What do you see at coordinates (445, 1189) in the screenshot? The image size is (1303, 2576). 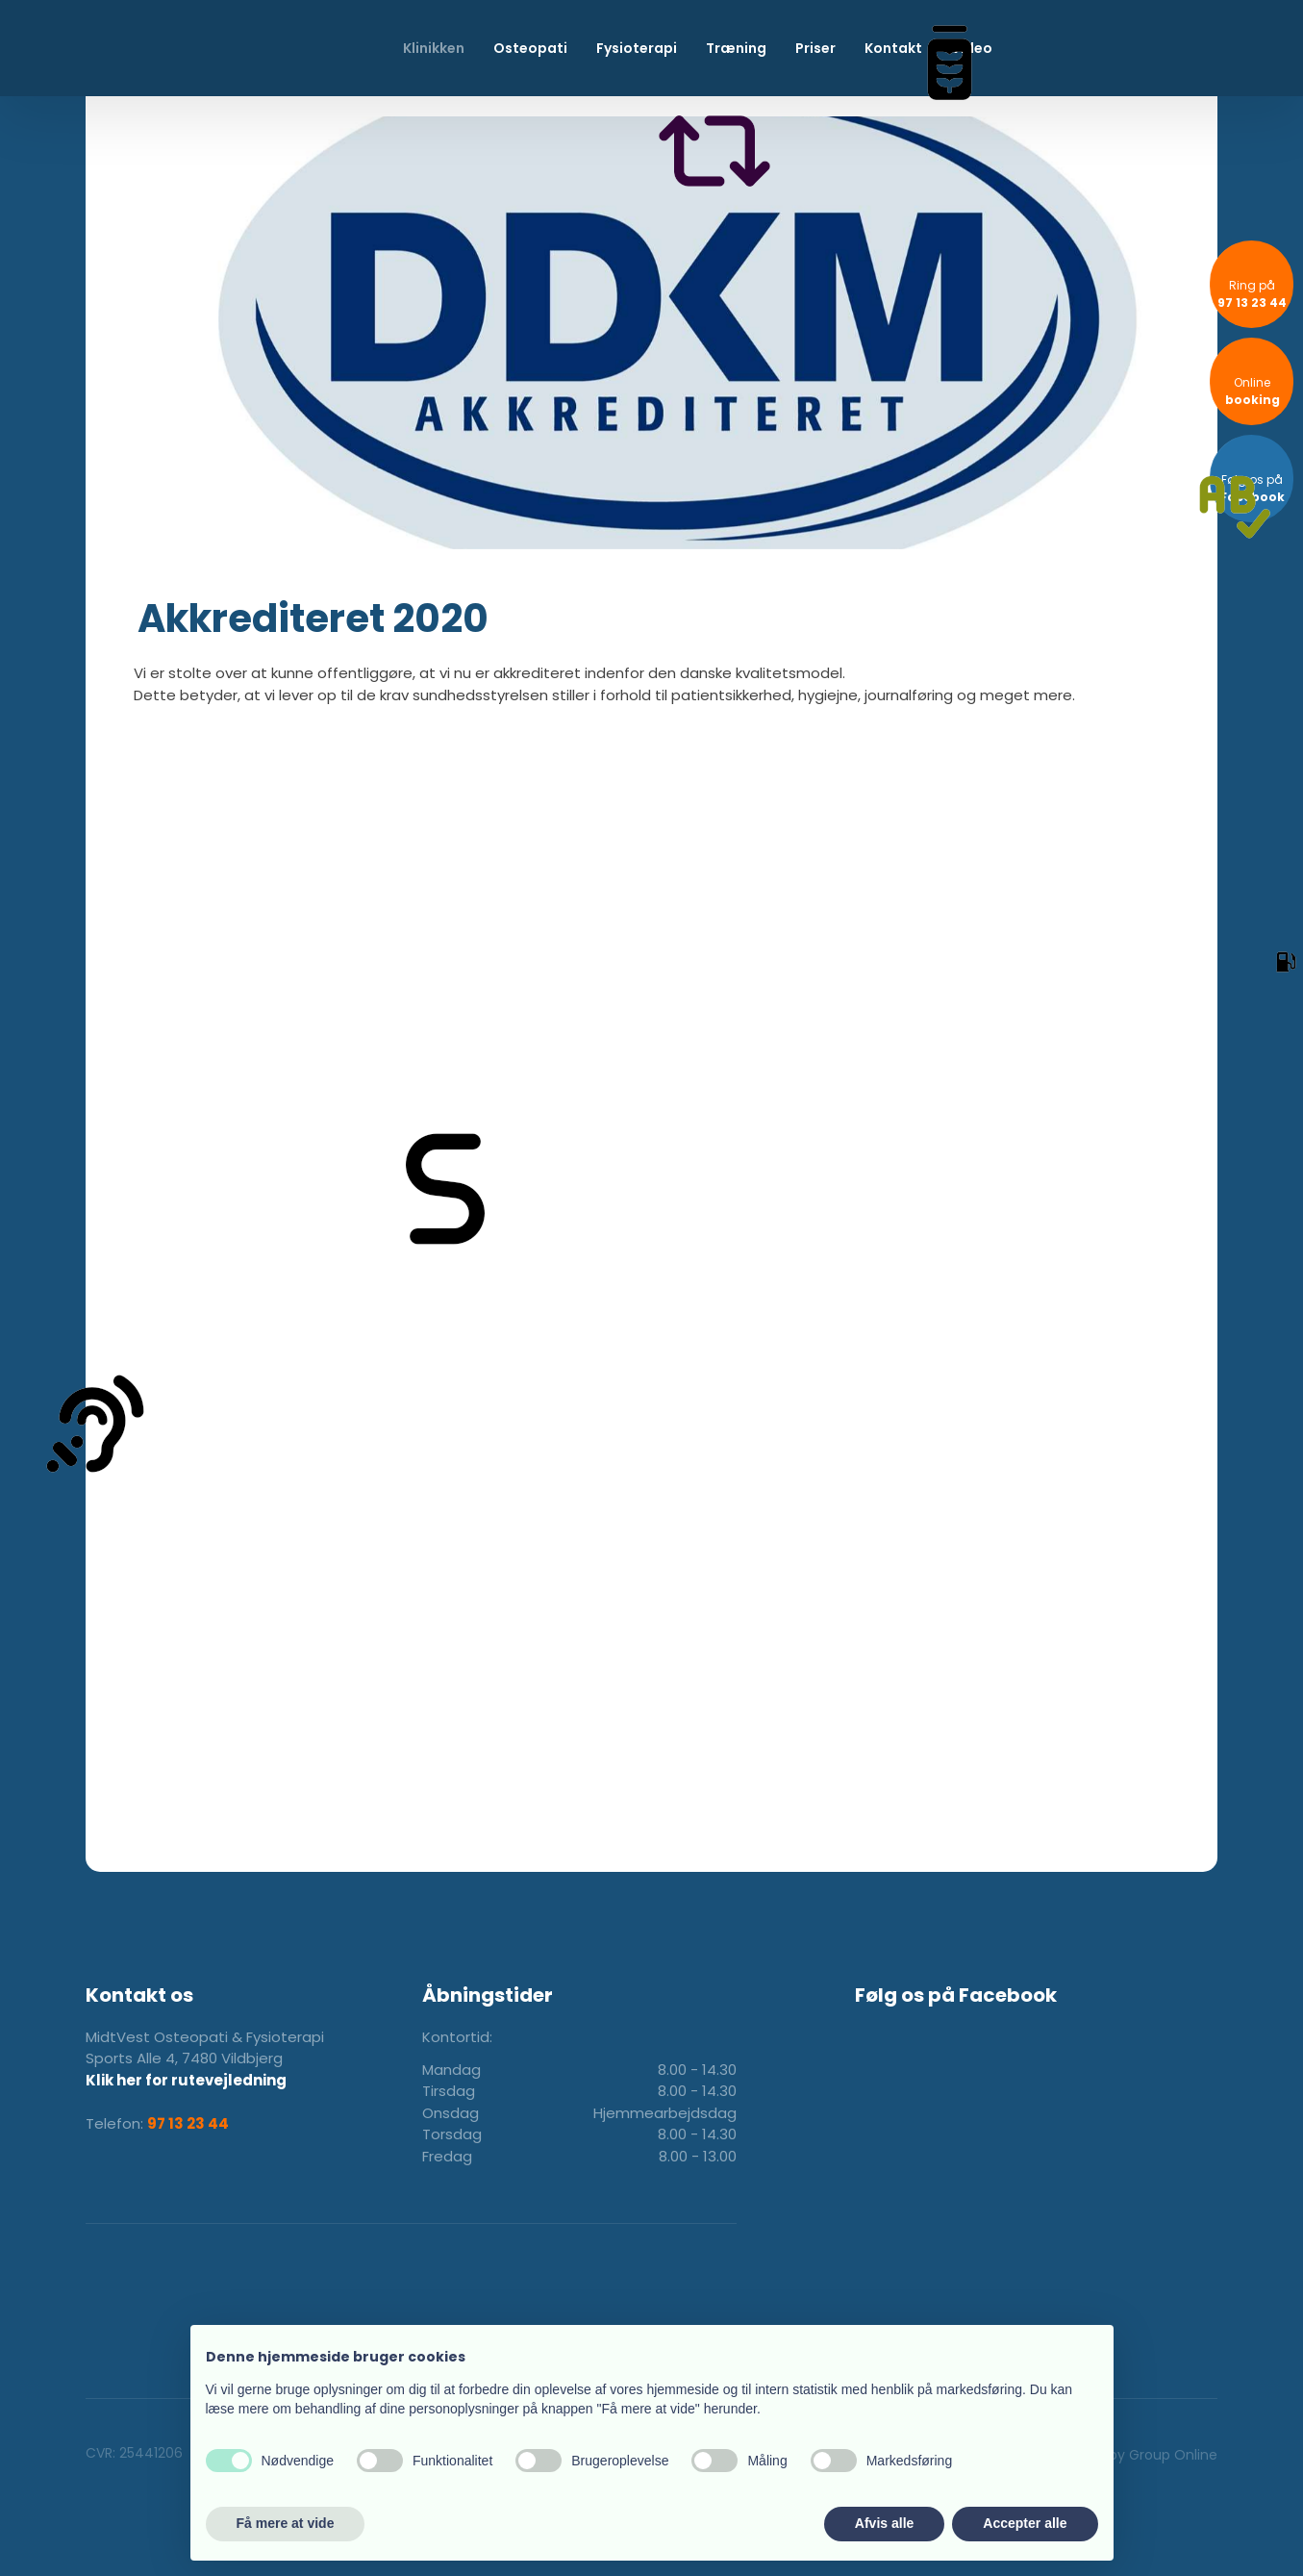 I see `indicates items starting with the letter S` at bounding box center [445, 1189].